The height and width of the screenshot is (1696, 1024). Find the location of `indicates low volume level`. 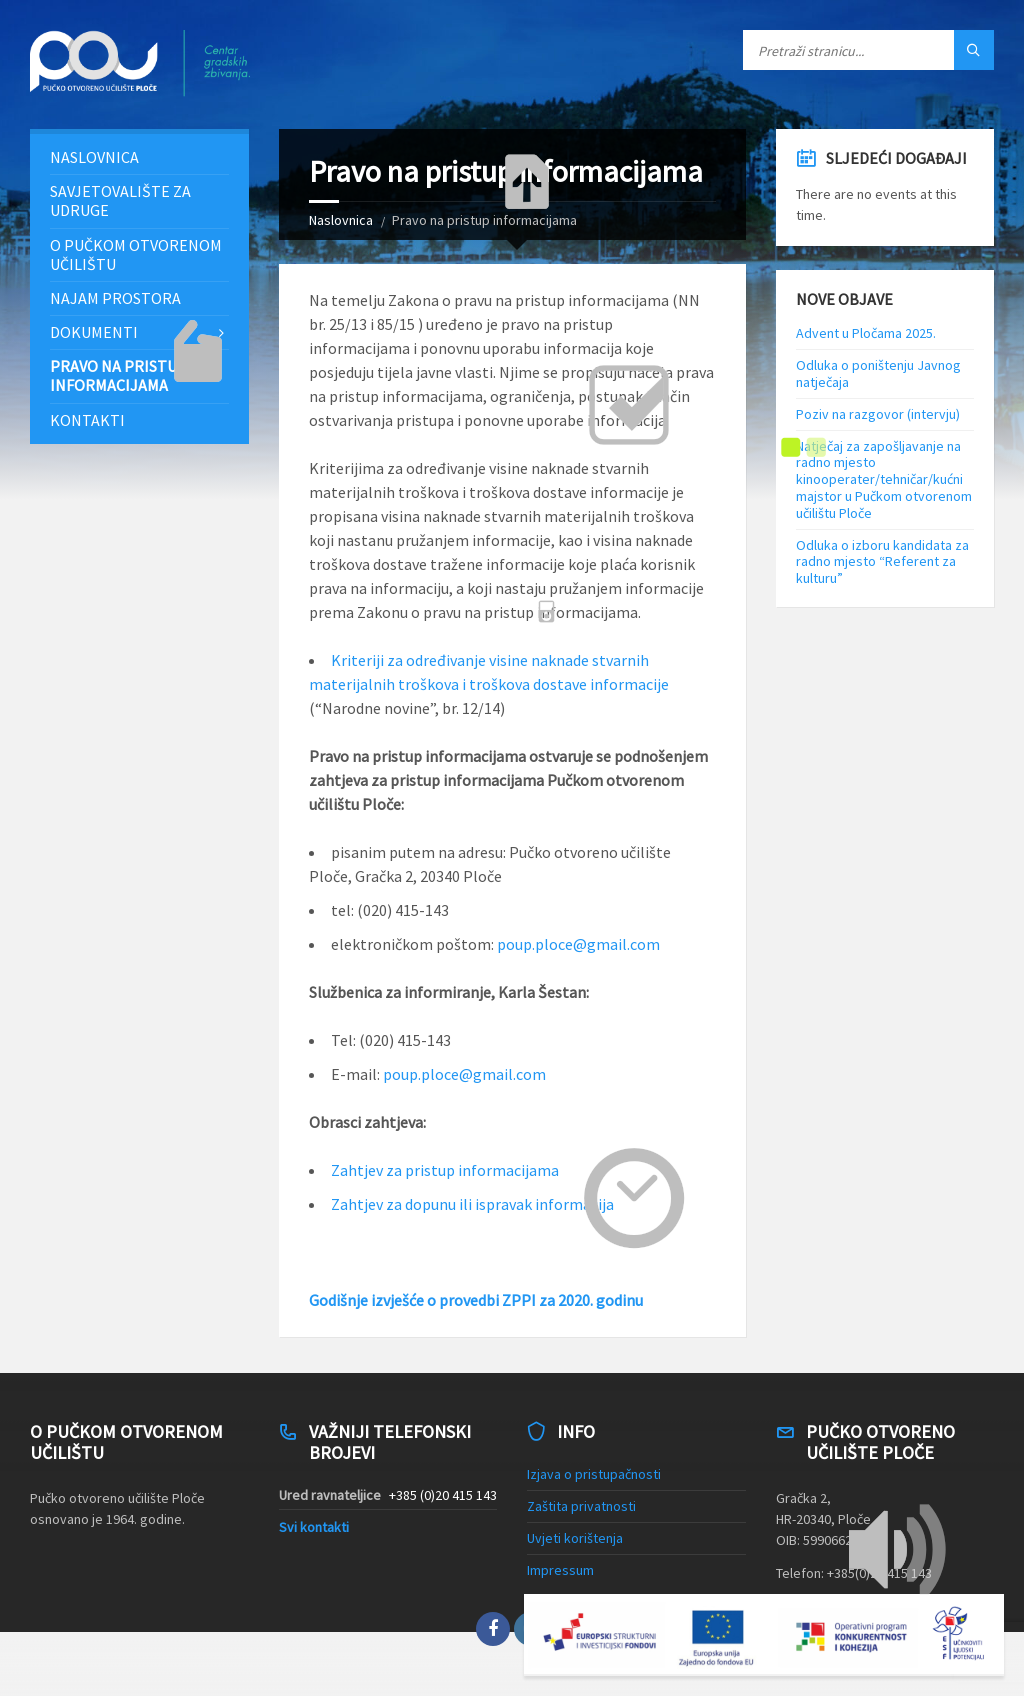

indicates low volume level is located at coordinates (900, 1549).